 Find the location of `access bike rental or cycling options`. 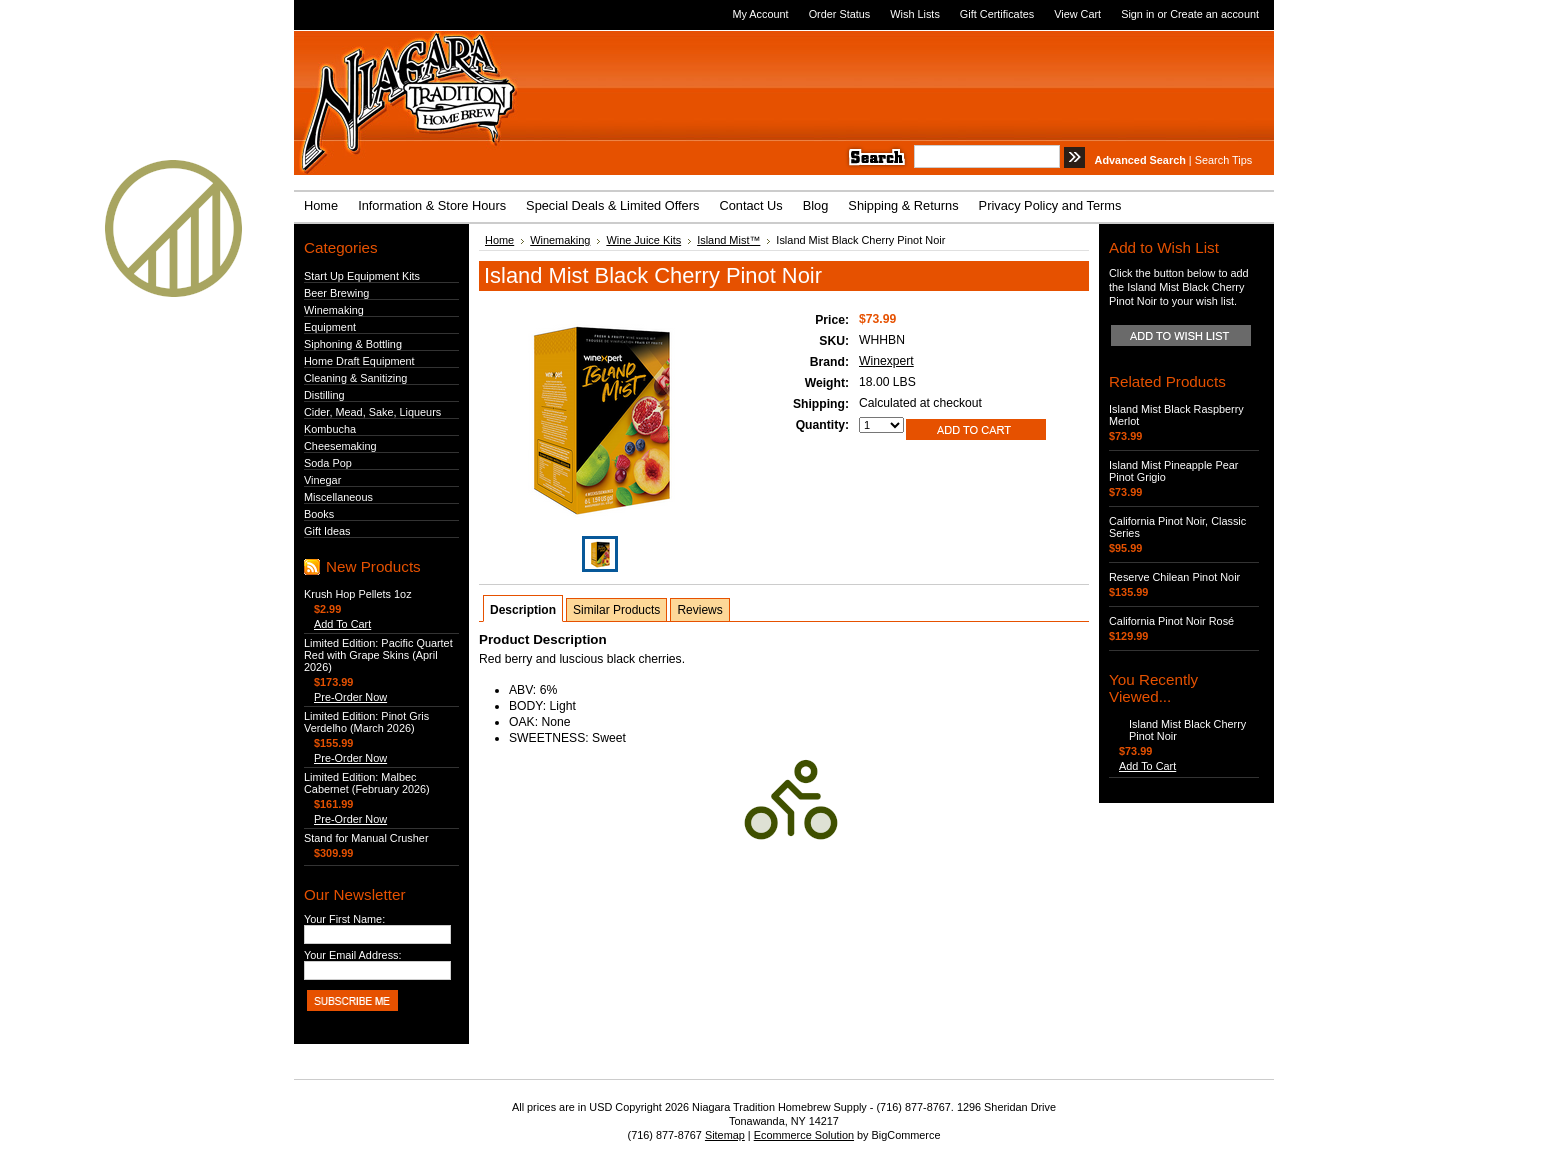

access bike rental or cycling options is located at coordinates (791, 803).